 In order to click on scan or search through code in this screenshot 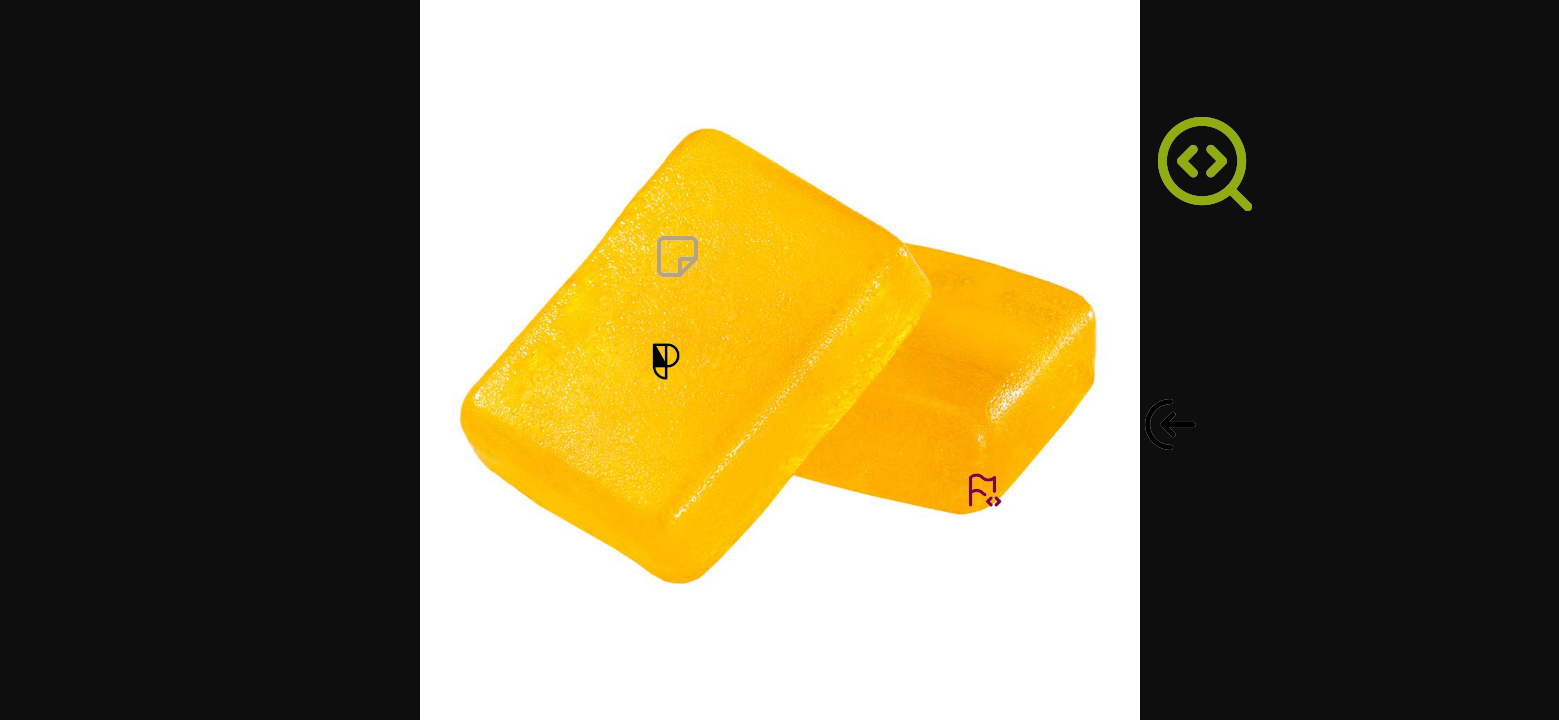, I will do `click(1205, 164)`.